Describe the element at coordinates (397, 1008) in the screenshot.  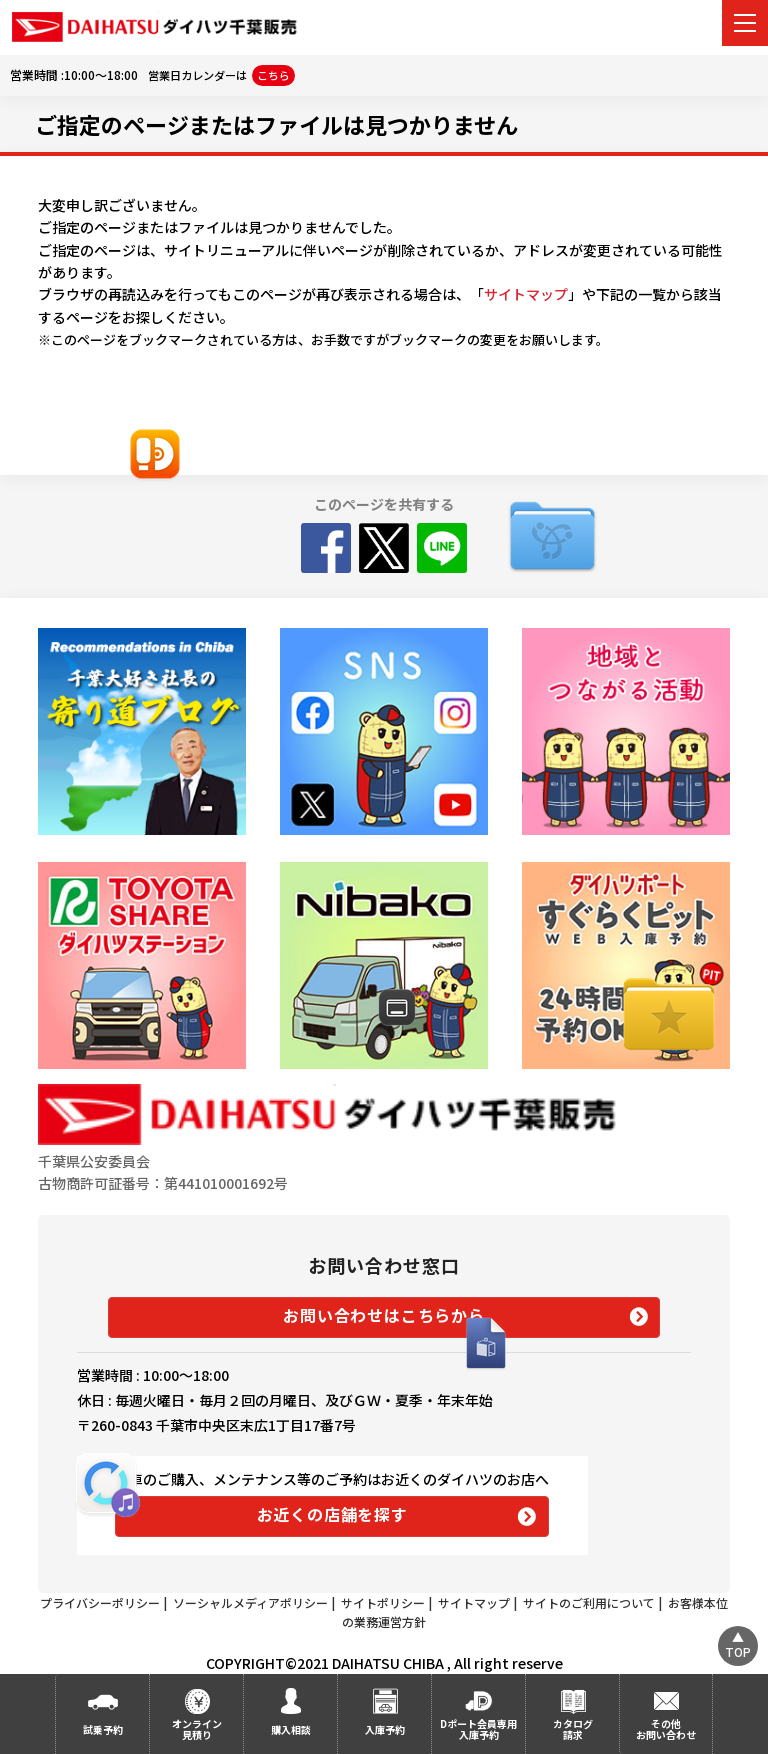
I see `open desktop and screen saver preferences` at that location.